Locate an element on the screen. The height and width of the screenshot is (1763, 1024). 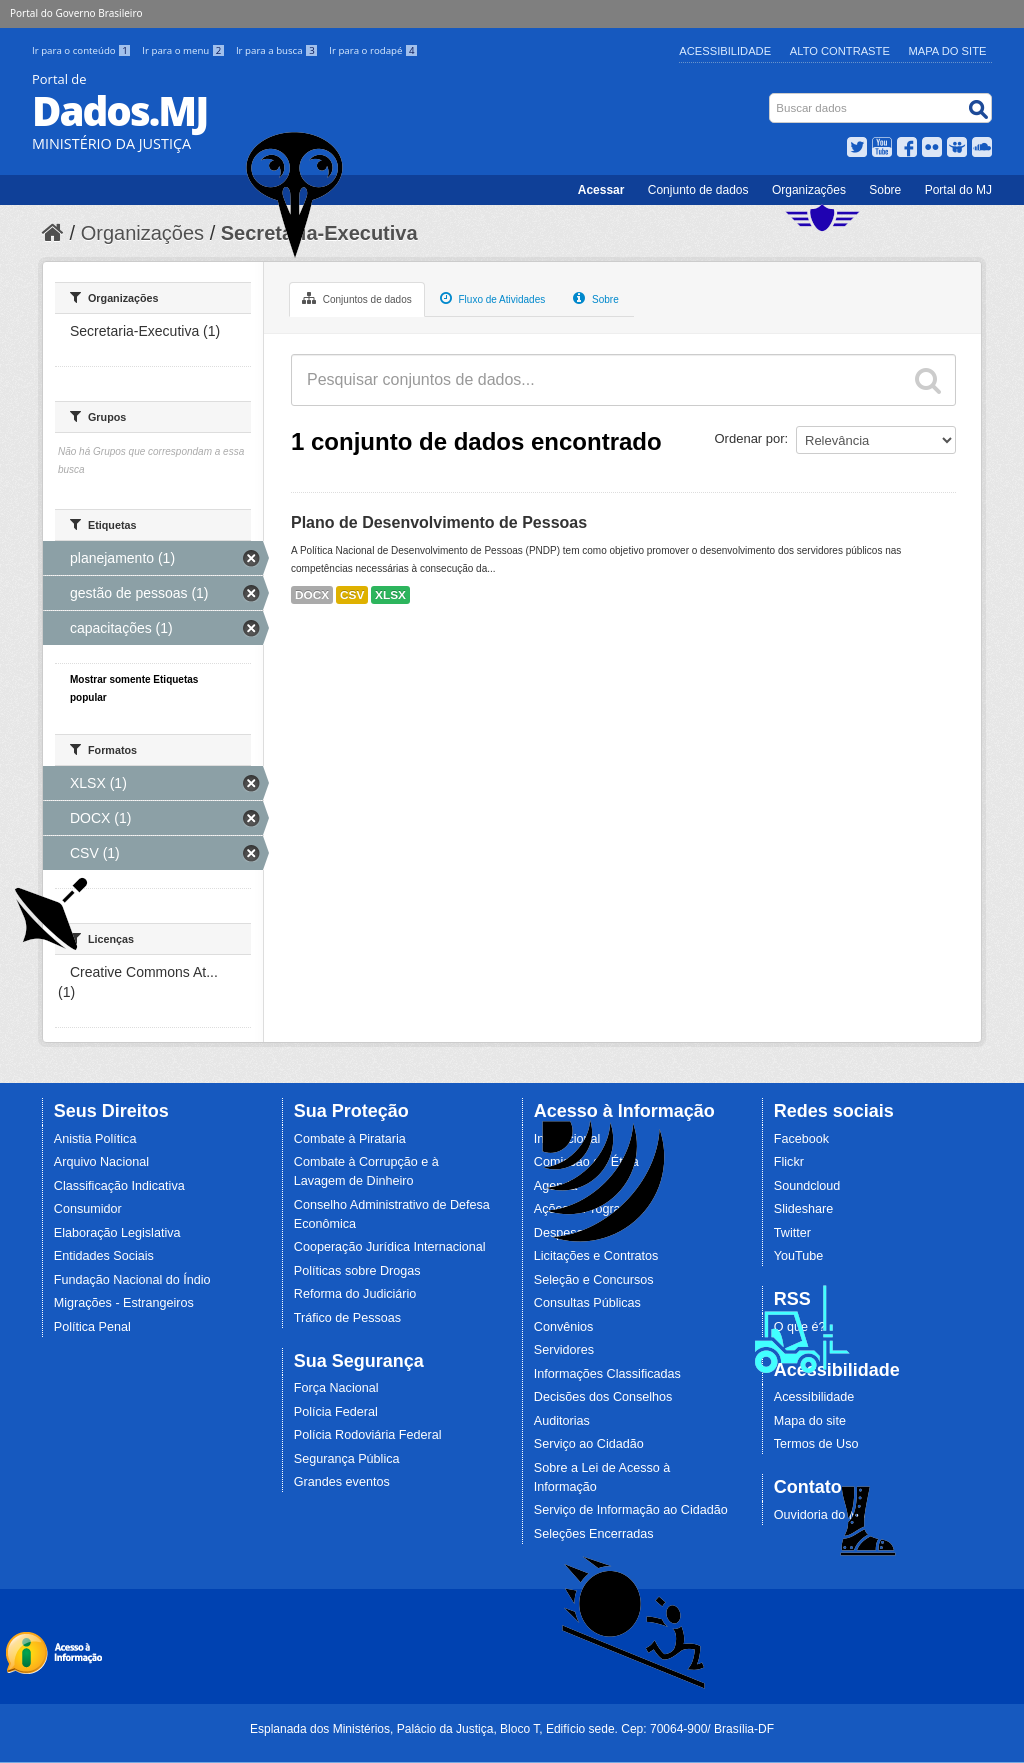
subscribe to RSS feed is located at coordinates (603, 1182).